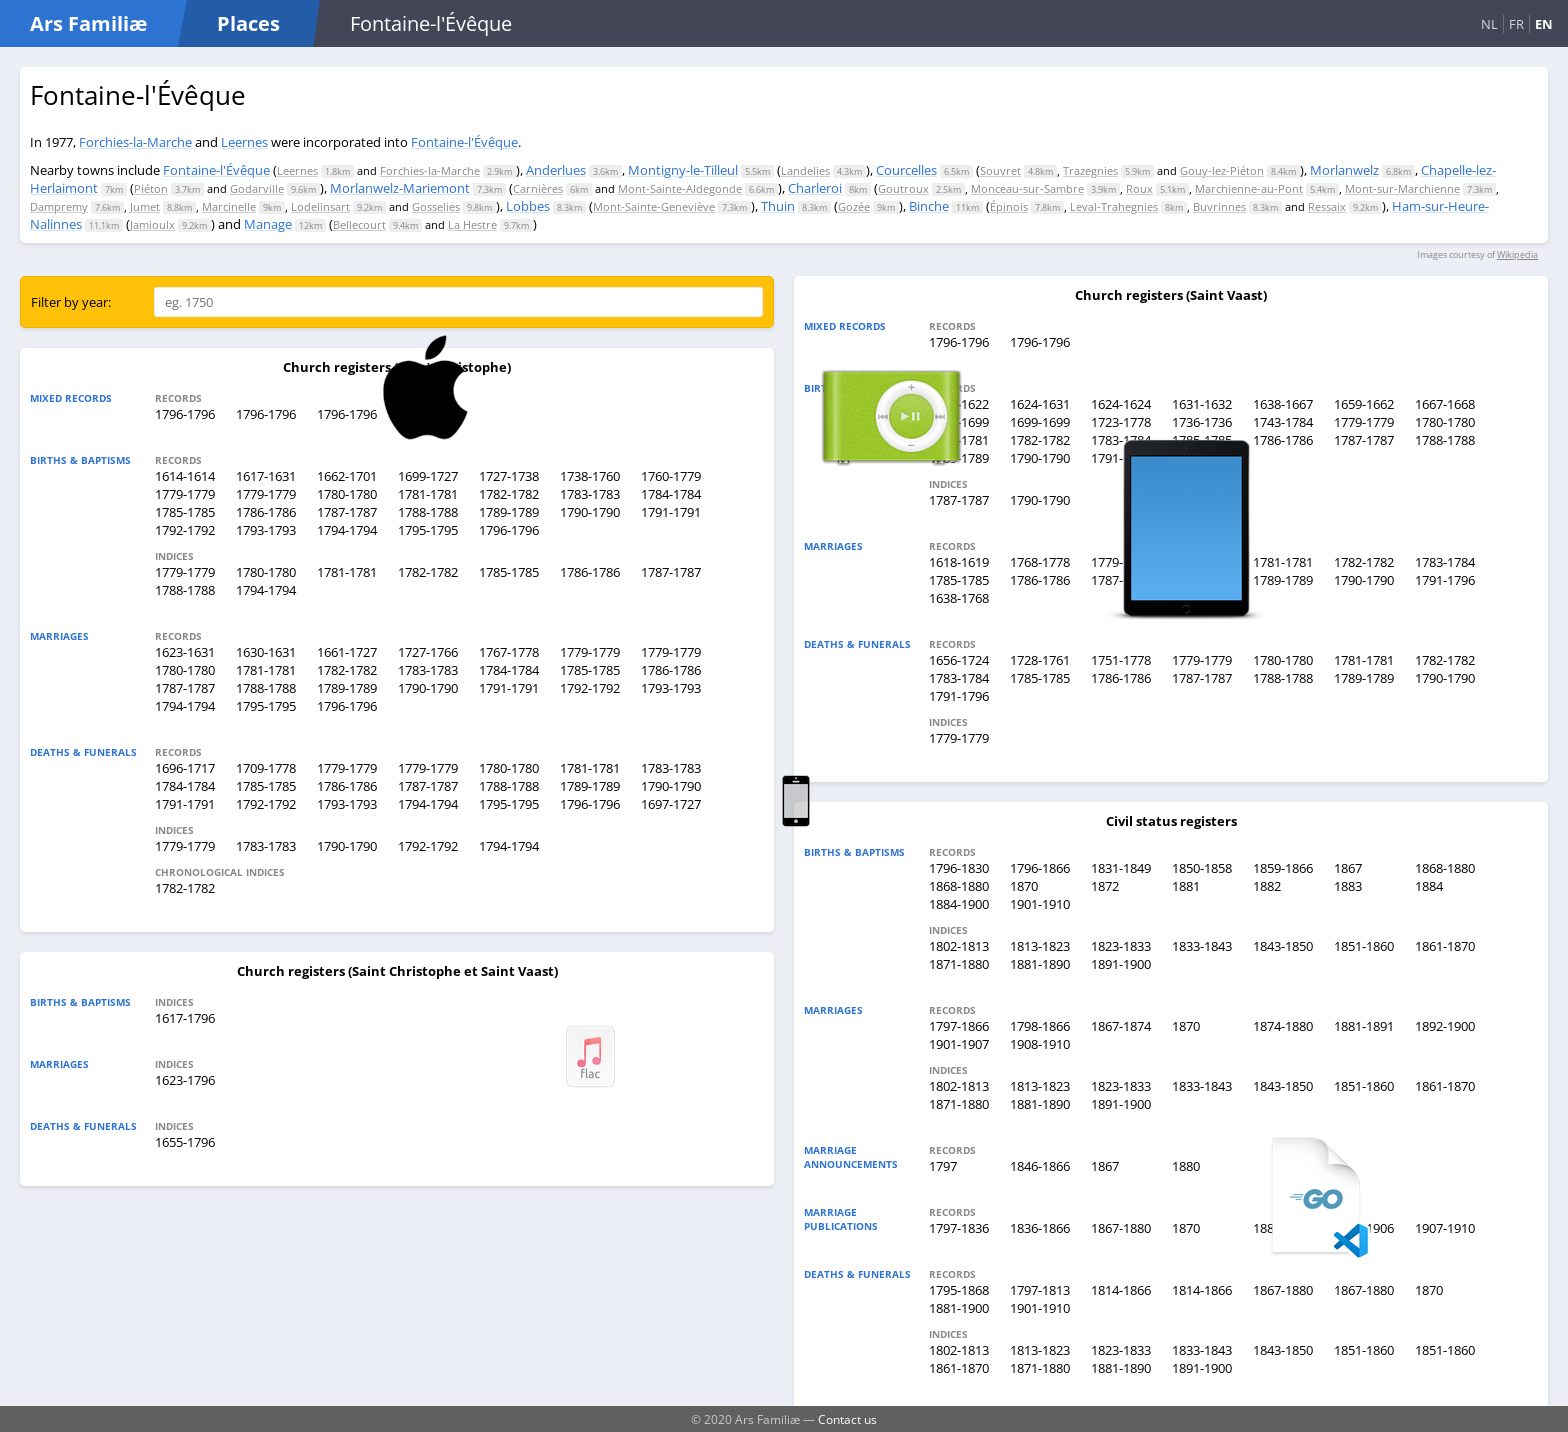  I want to click on apple internal system component, so click(425, 387).